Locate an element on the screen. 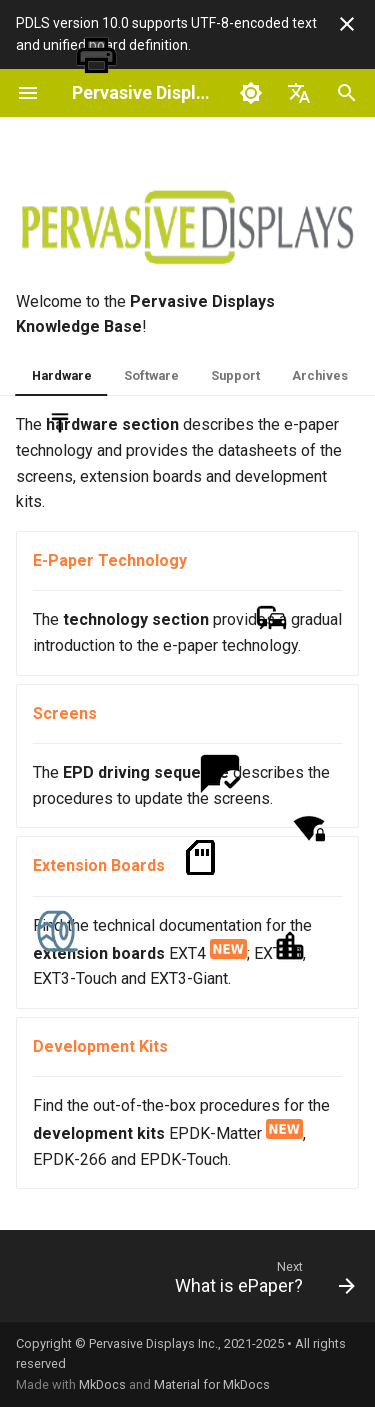 The width and height of the screenshot is (375, 1407). print current document or page is located at coordinates (96, 55).